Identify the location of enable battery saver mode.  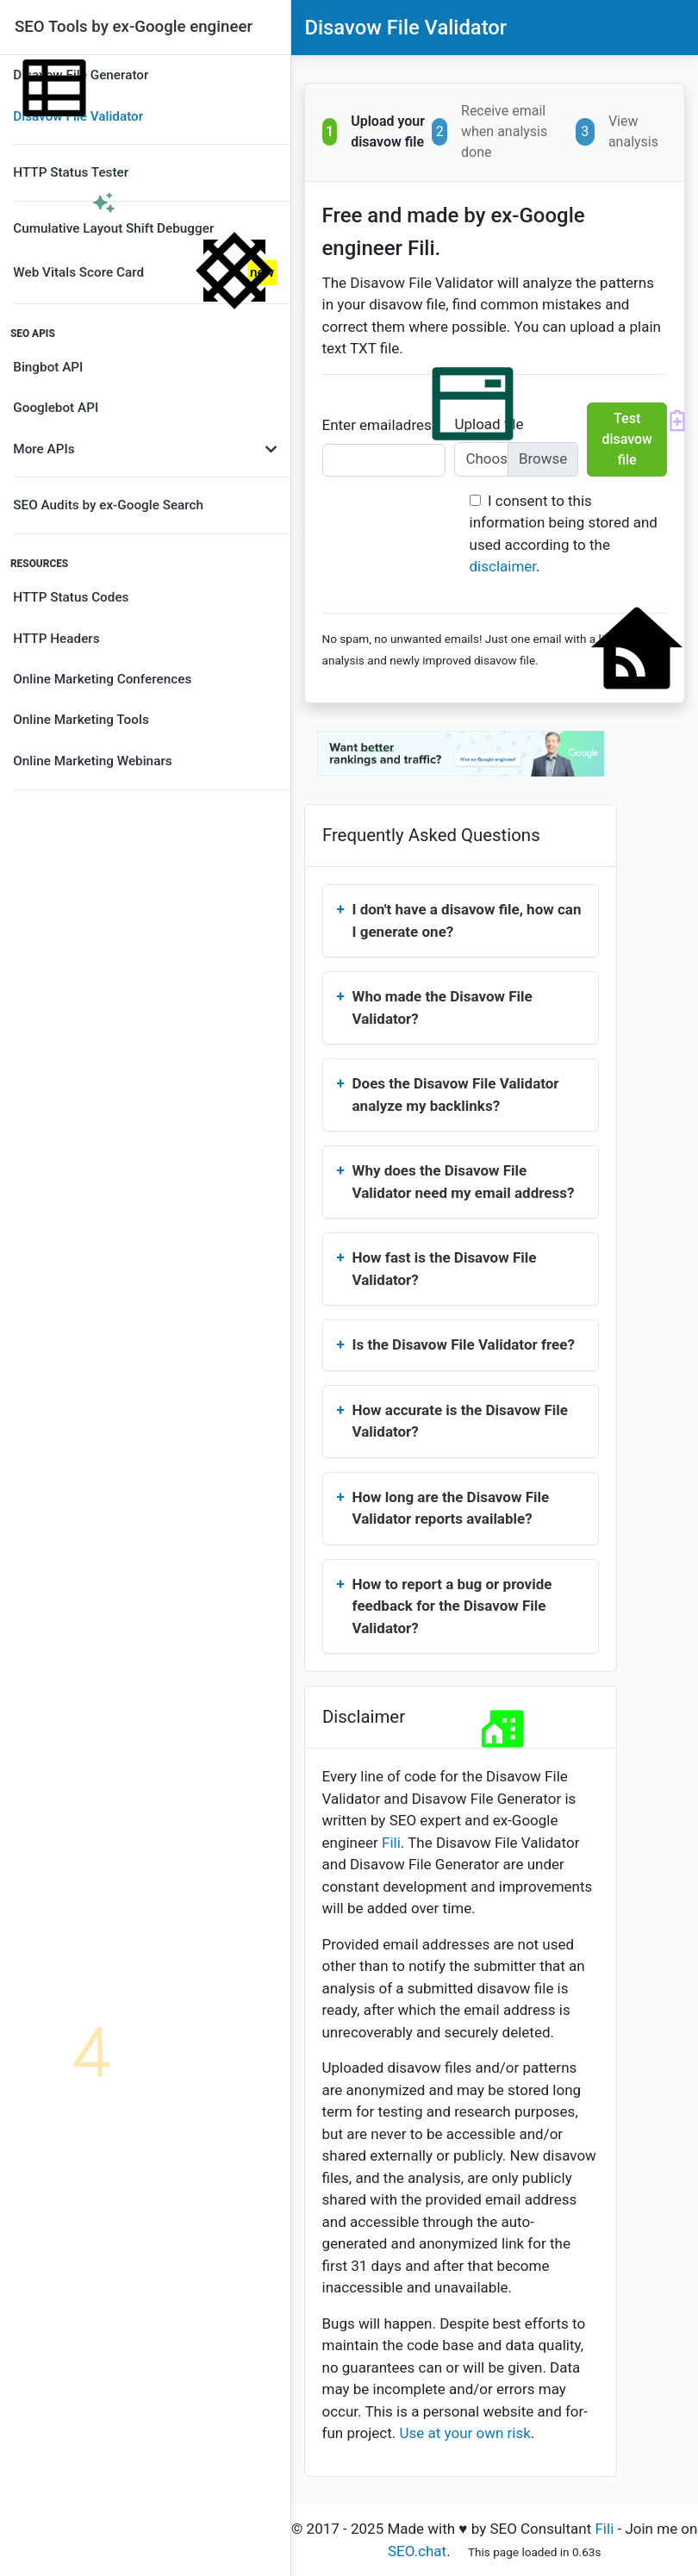
(677, 421).